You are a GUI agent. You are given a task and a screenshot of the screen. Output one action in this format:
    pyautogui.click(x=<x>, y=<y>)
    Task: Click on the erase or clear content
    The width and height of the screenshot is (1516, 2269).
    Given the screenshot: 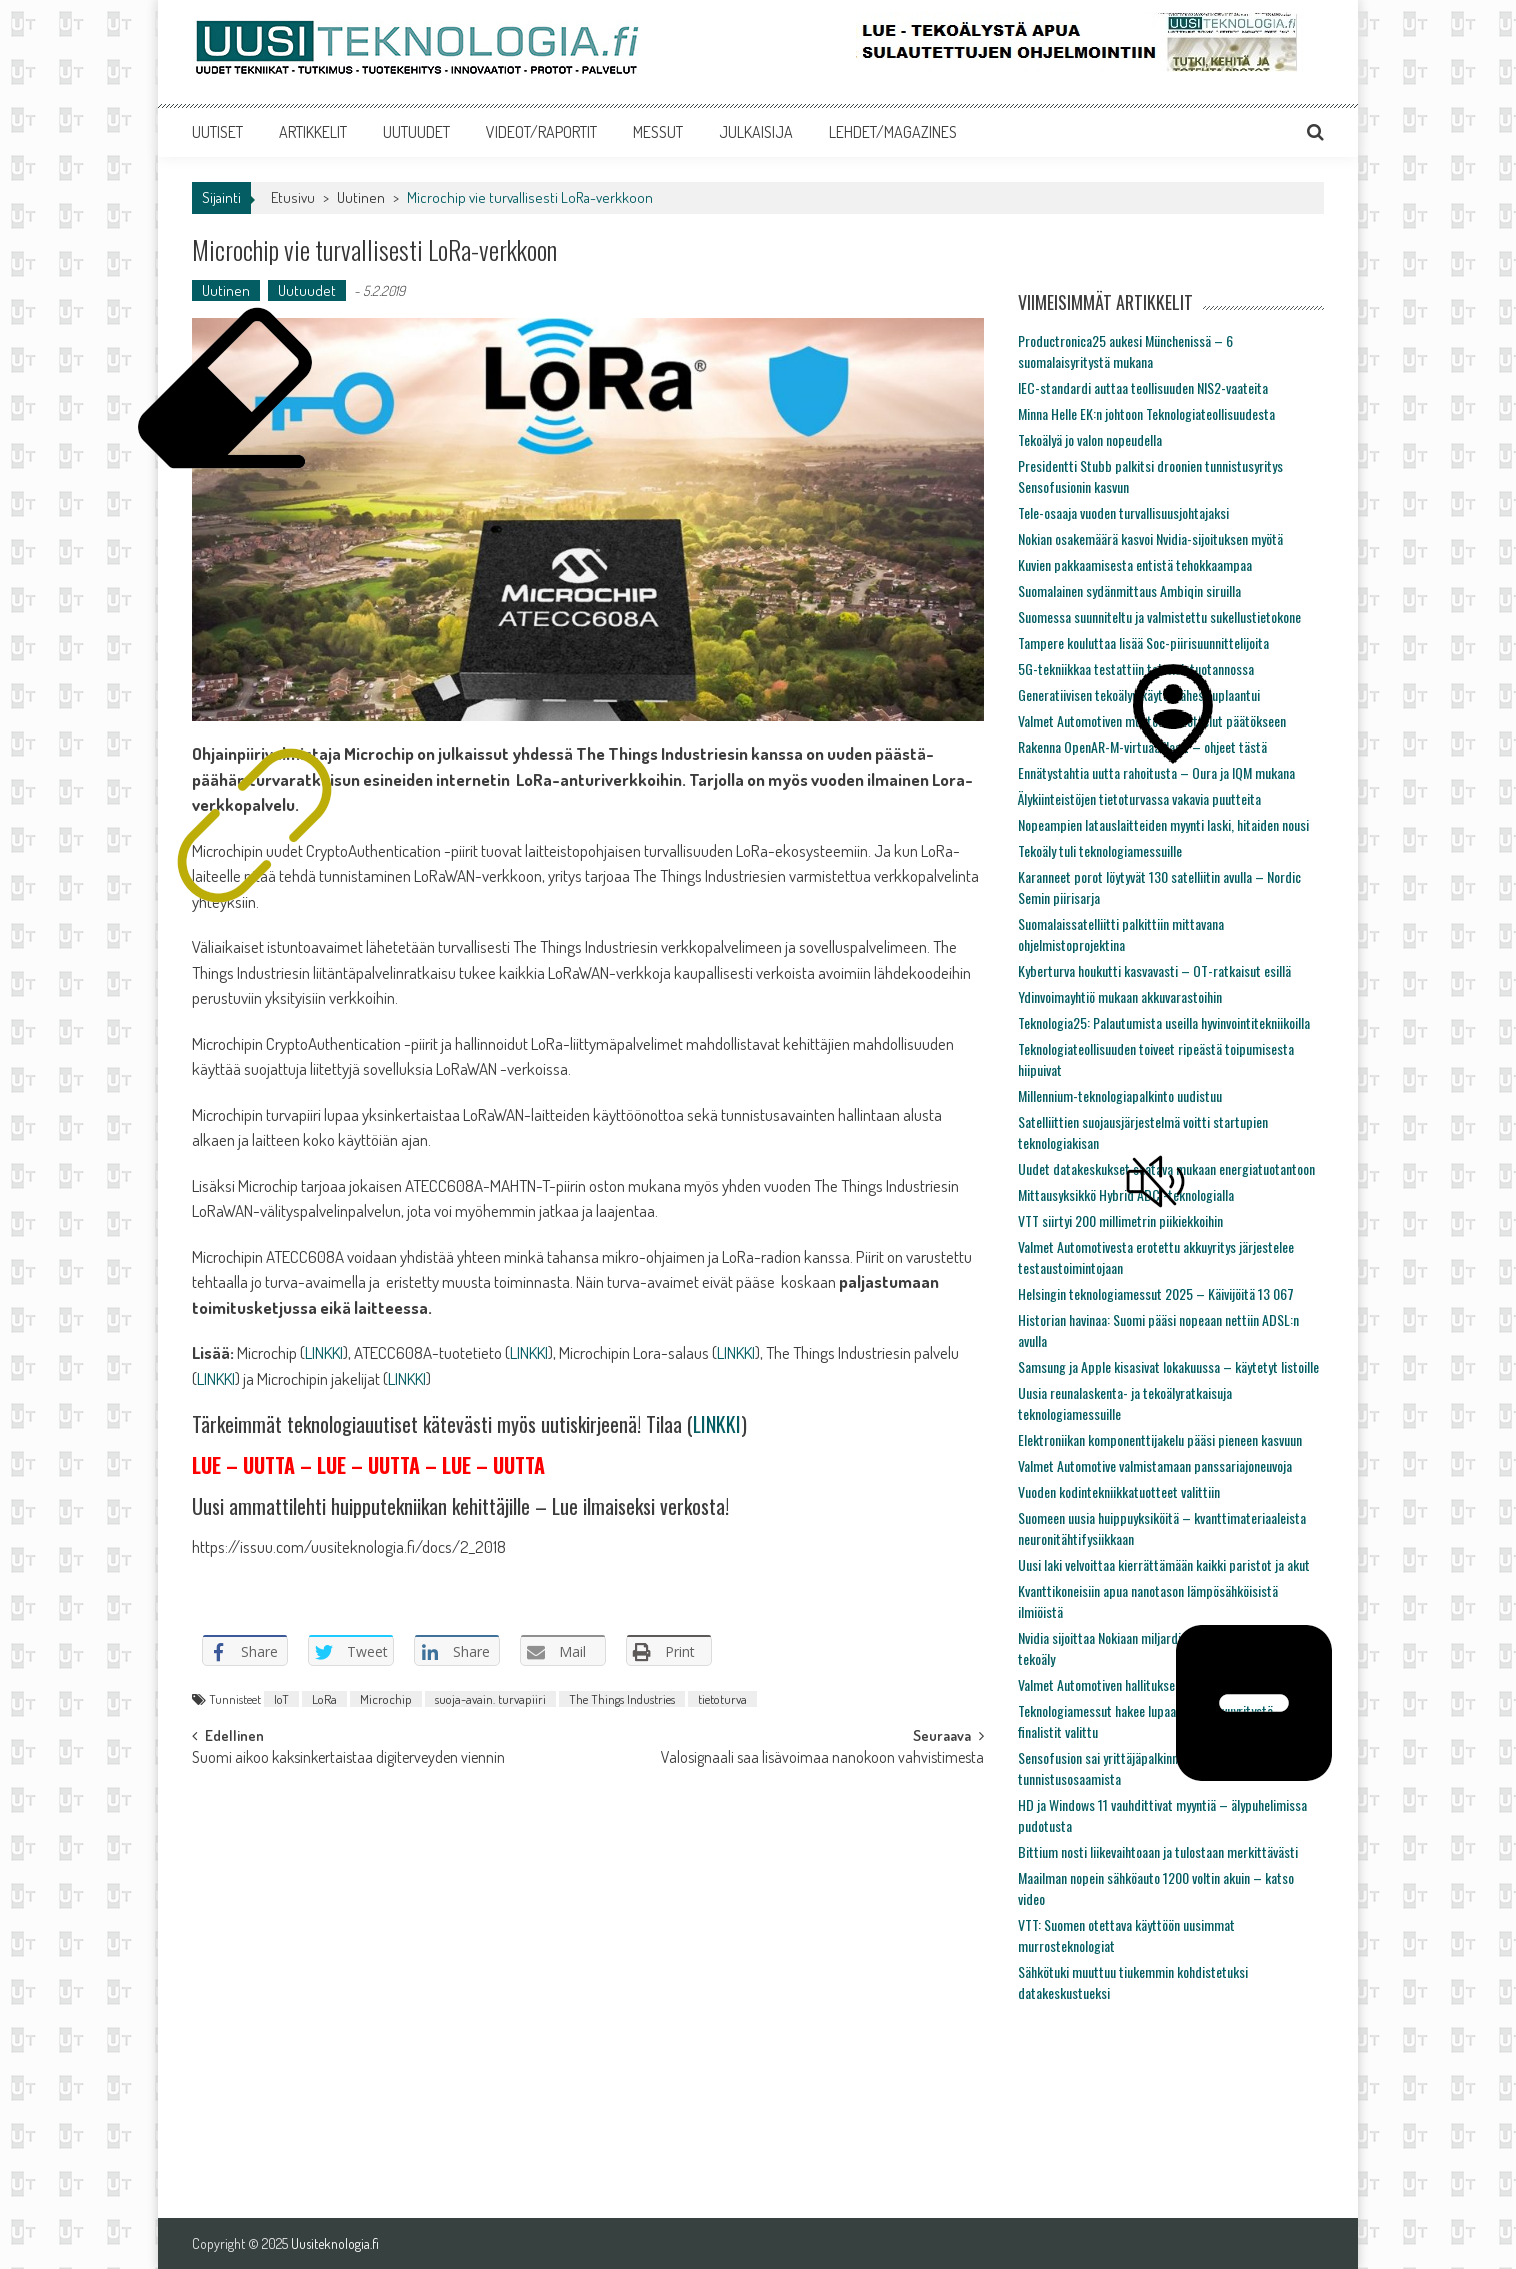 What is the action you would take?
    pyautogui.click(x=225, y=388)
    